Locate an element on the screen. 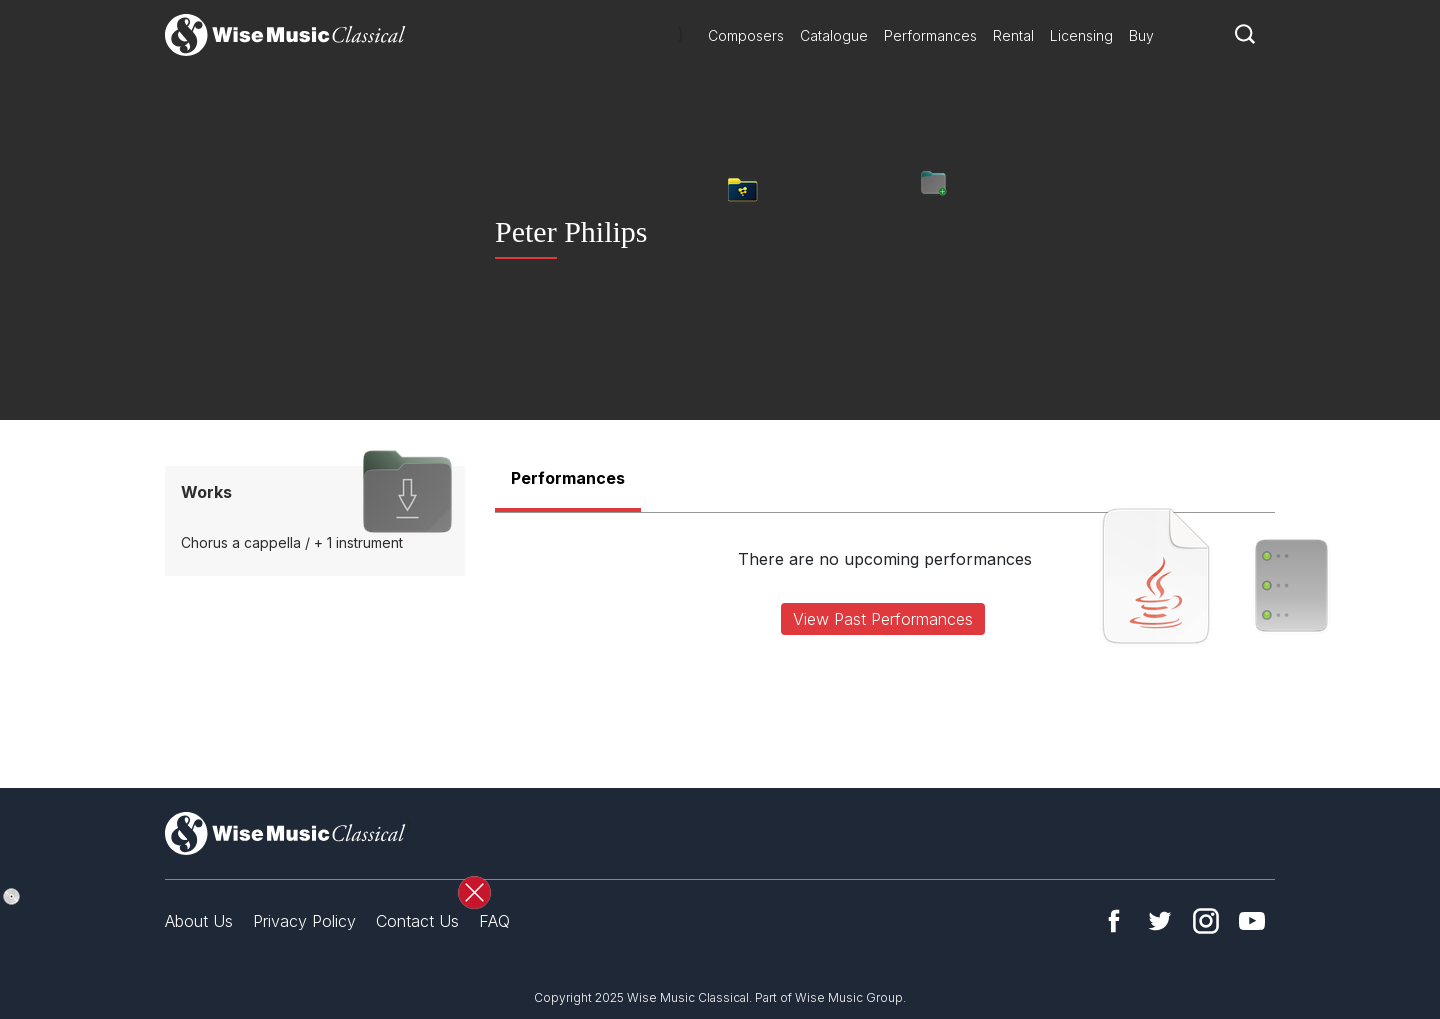 Image resolution: width=1440 pixels, height=1019 pixels. java source code file is located at coordinates (1156, 576).